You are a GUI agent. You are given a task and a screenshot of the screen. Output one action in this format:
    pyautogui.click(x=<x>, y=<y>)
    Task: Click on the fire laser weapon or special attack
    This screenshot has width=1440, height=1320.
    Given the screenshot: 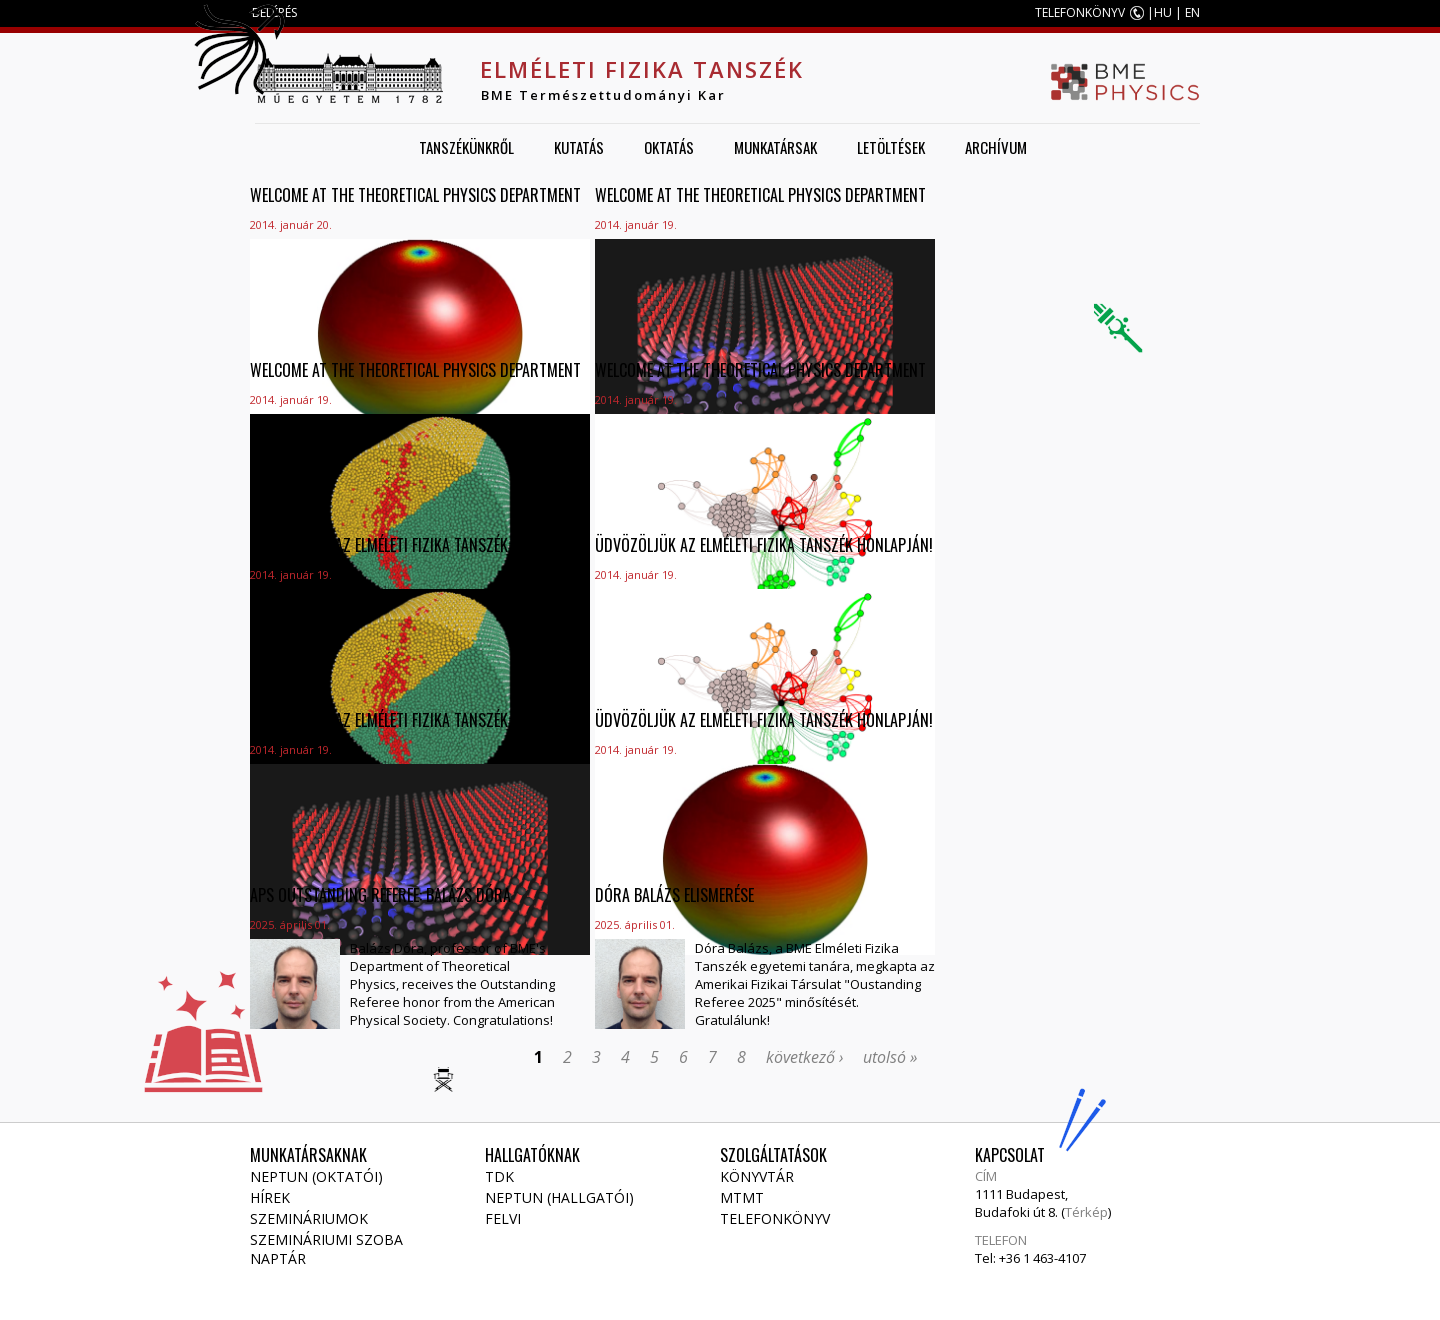 What is the action you would take?
    pyautogui.click(x=1118, y=328)
    